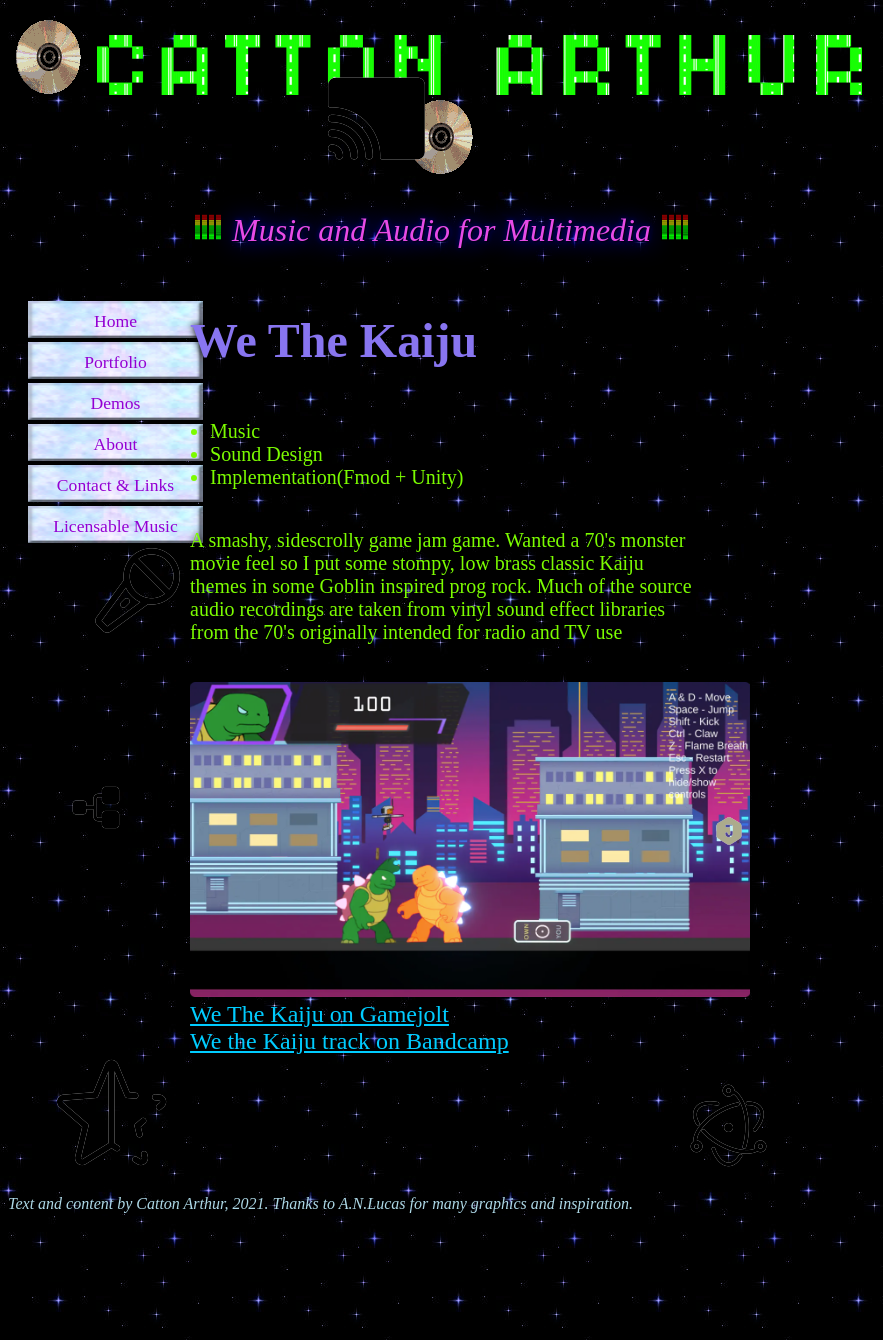 The width and height of the screenshot is (883, 1340). I want to click on access voice recording or audio input, so click(136, 592).